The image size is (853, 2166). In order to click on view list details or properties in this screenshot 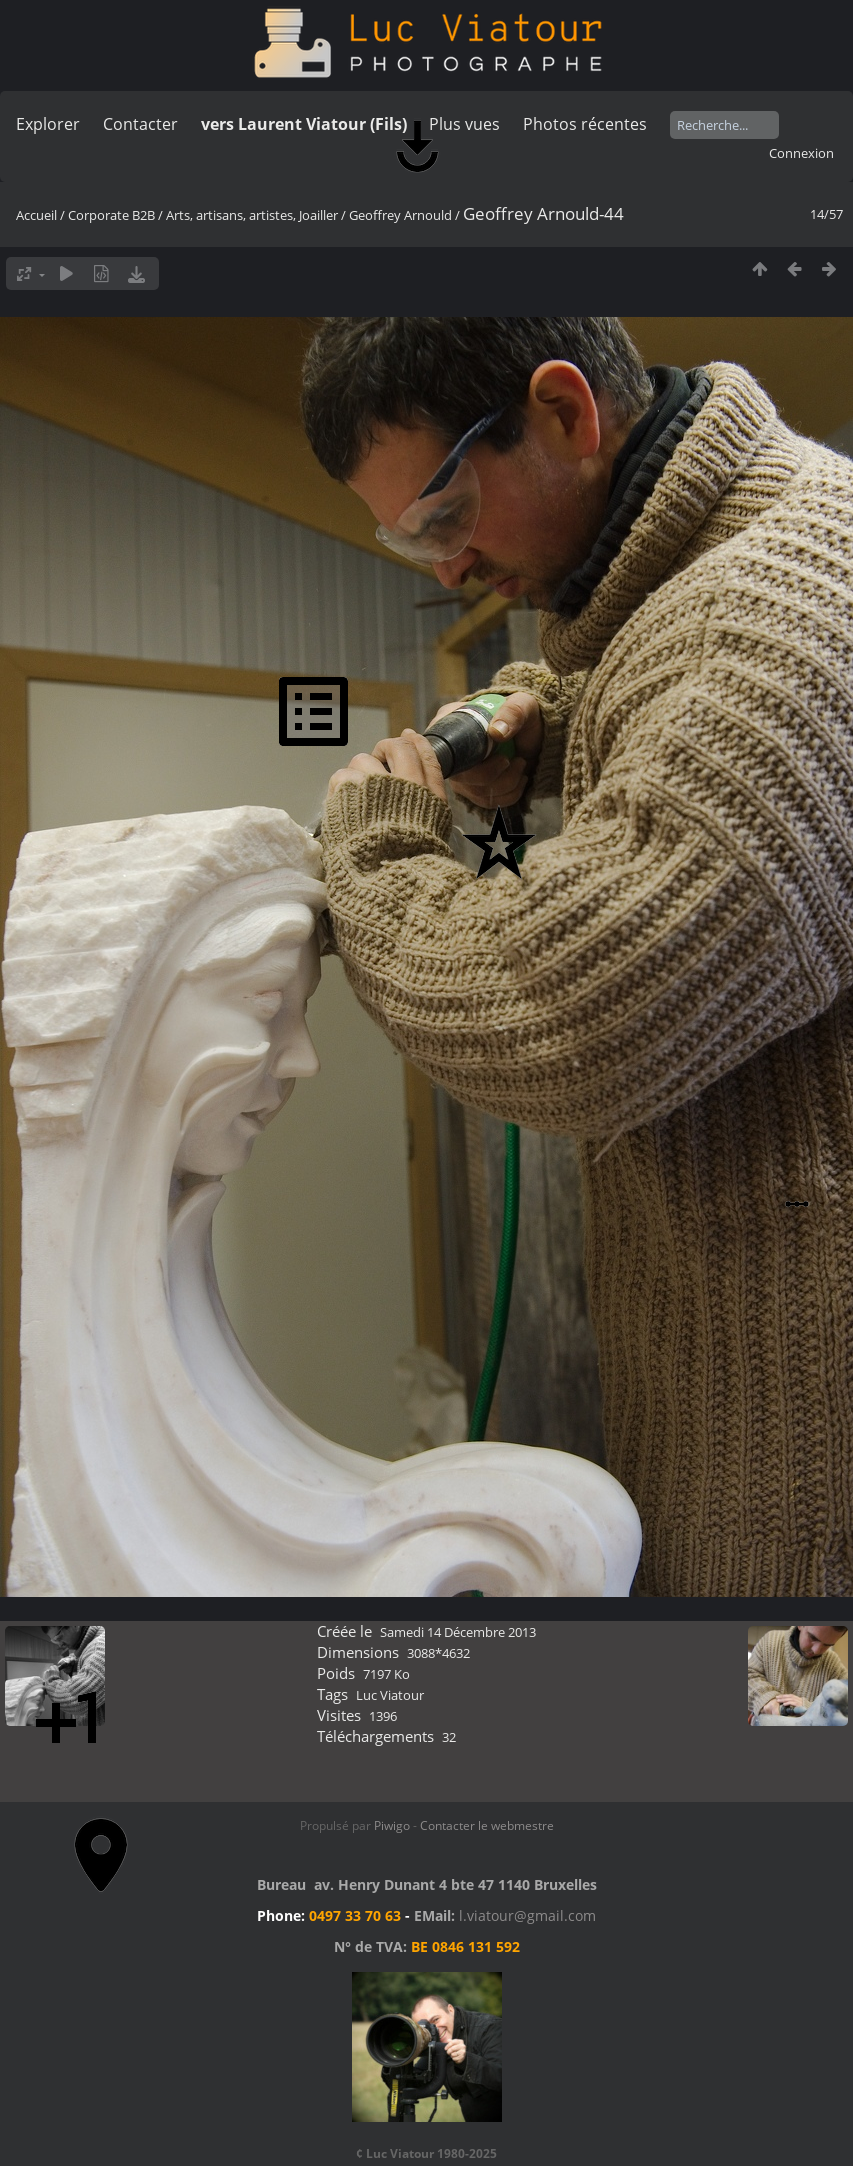, I will do `click(313, 711)`.